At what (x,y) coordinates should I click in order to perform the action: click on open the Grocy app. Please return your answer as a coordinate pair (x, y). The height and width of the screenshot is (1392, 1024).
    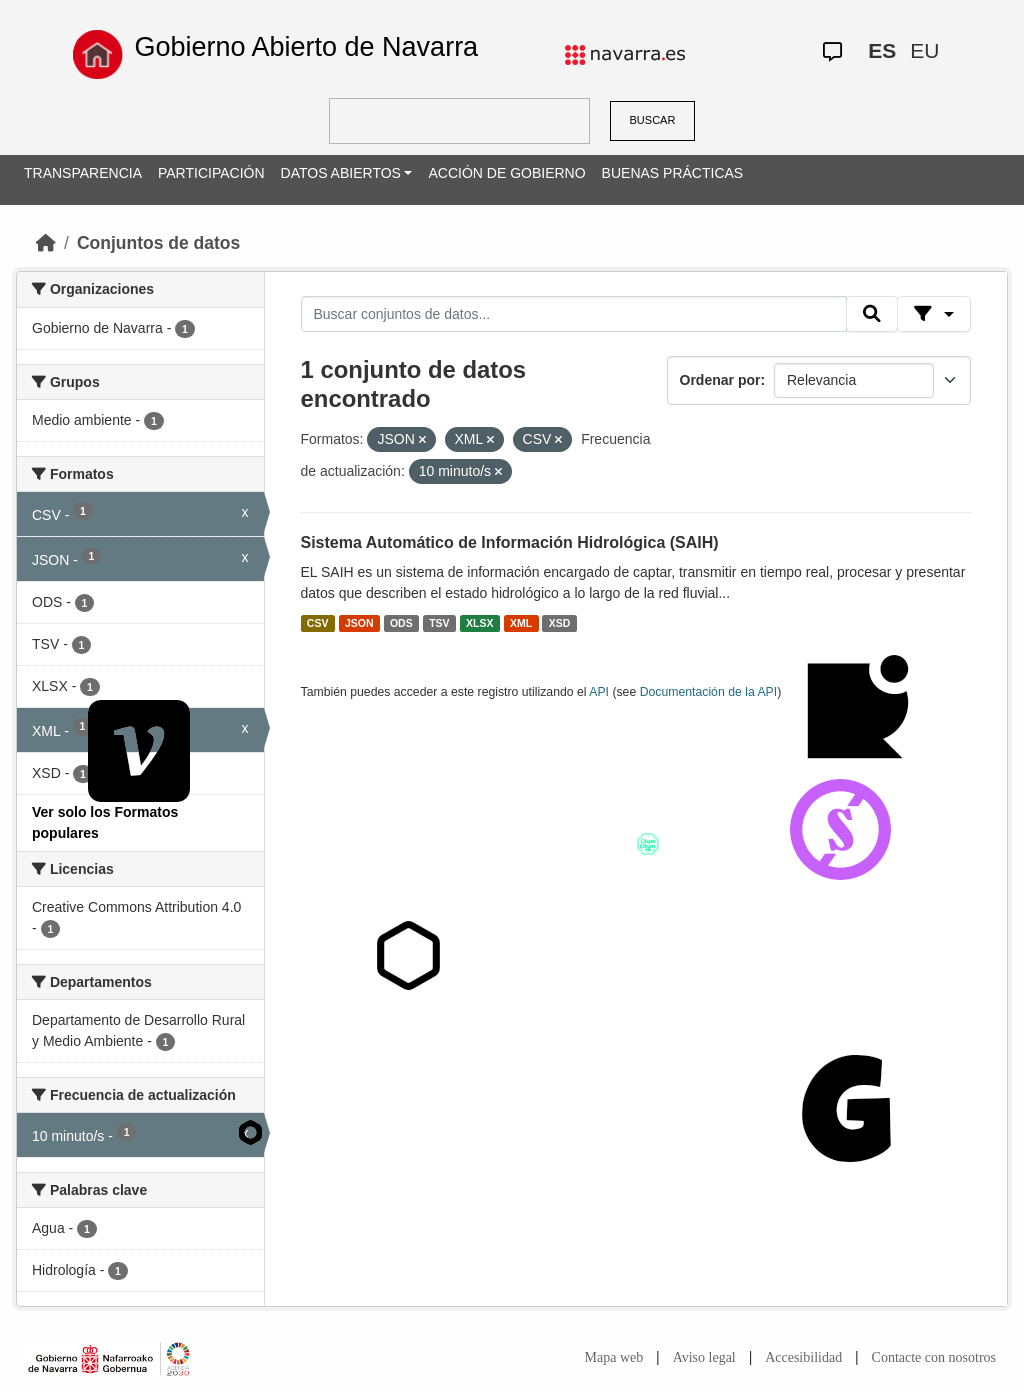
    Looking at the image, I should click on (846, 1108).